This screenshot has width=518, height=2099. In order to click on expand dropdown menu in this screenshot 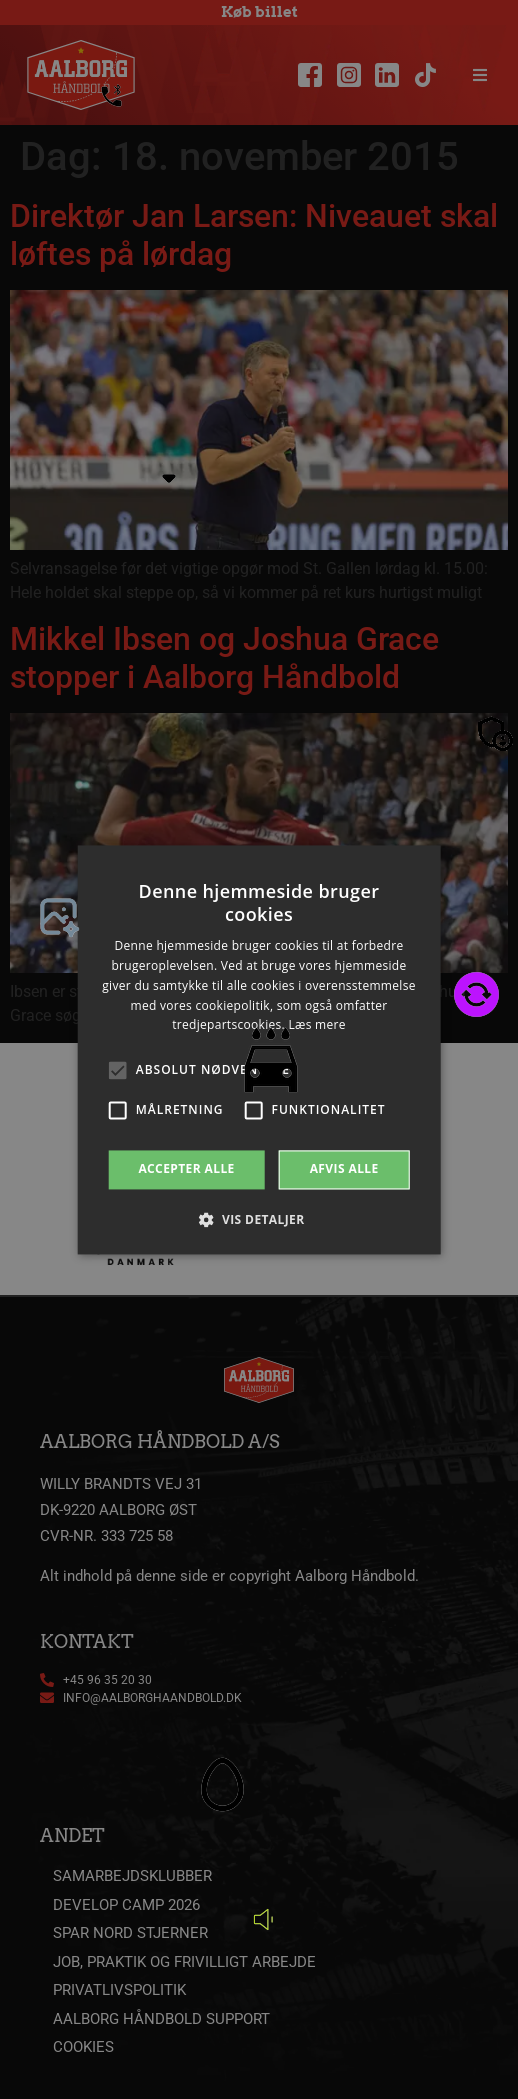, I will do `click(169, 478)`.